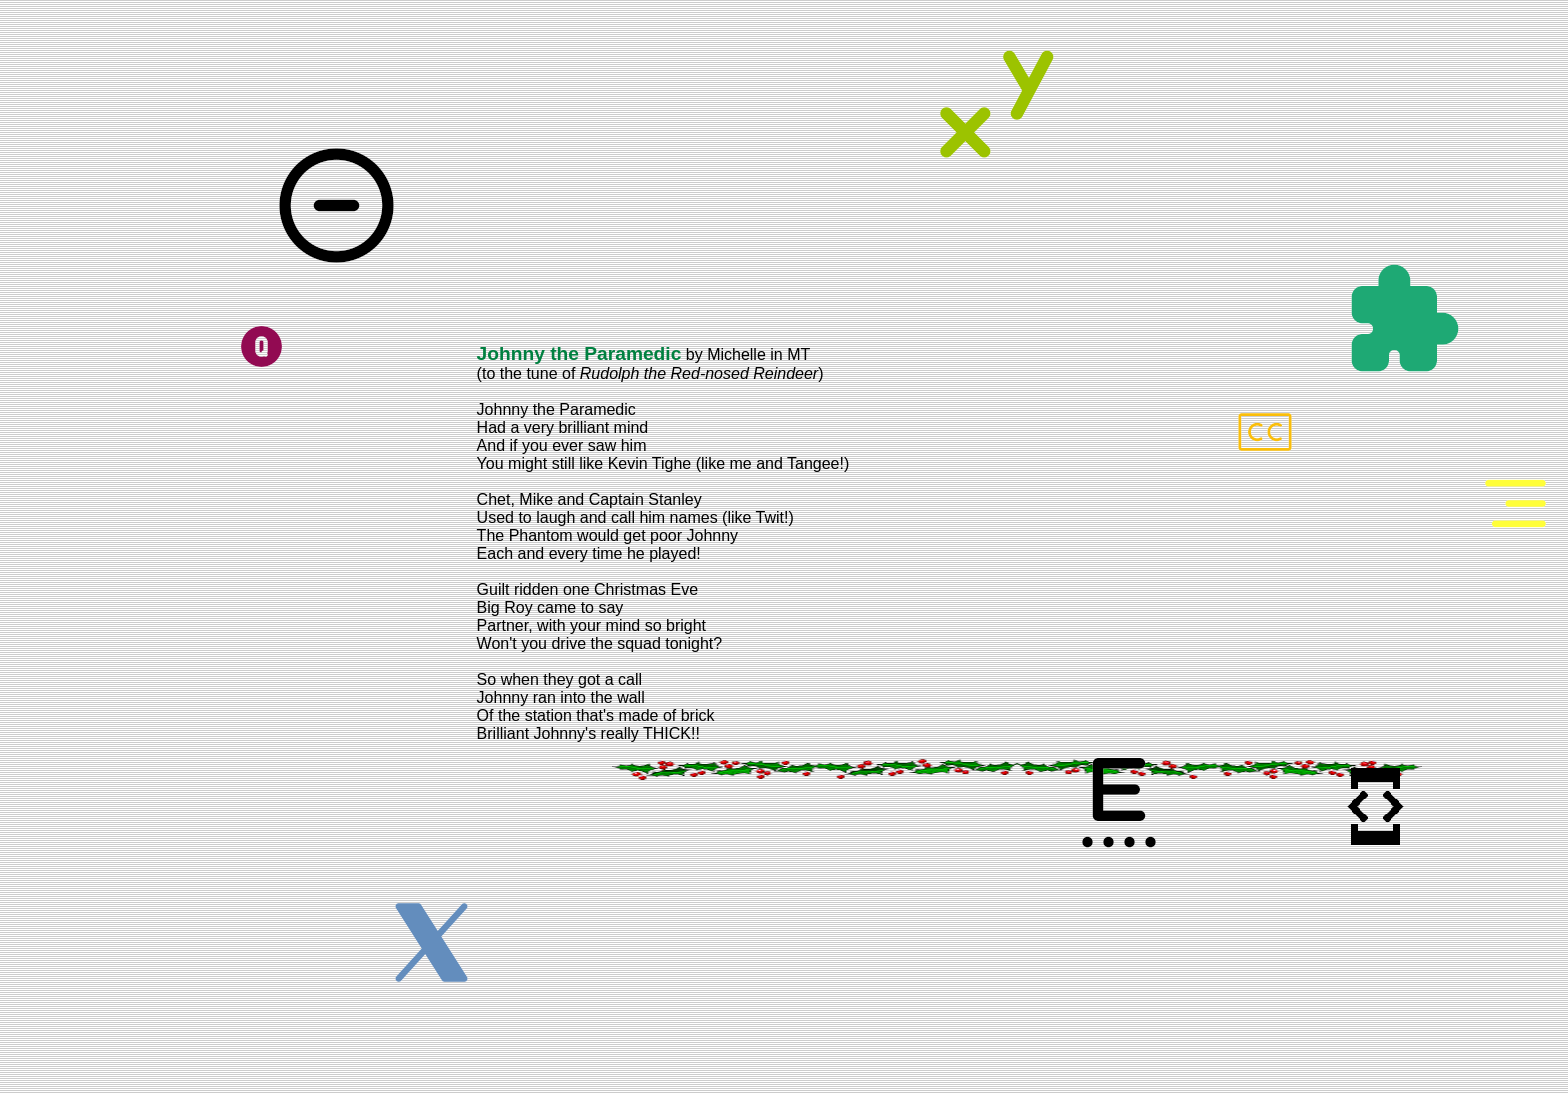  What do you see at coordinates (990, 113) in the screenshot?
I see `calculate x raised to the power of y` at bounding box center [990, 113].